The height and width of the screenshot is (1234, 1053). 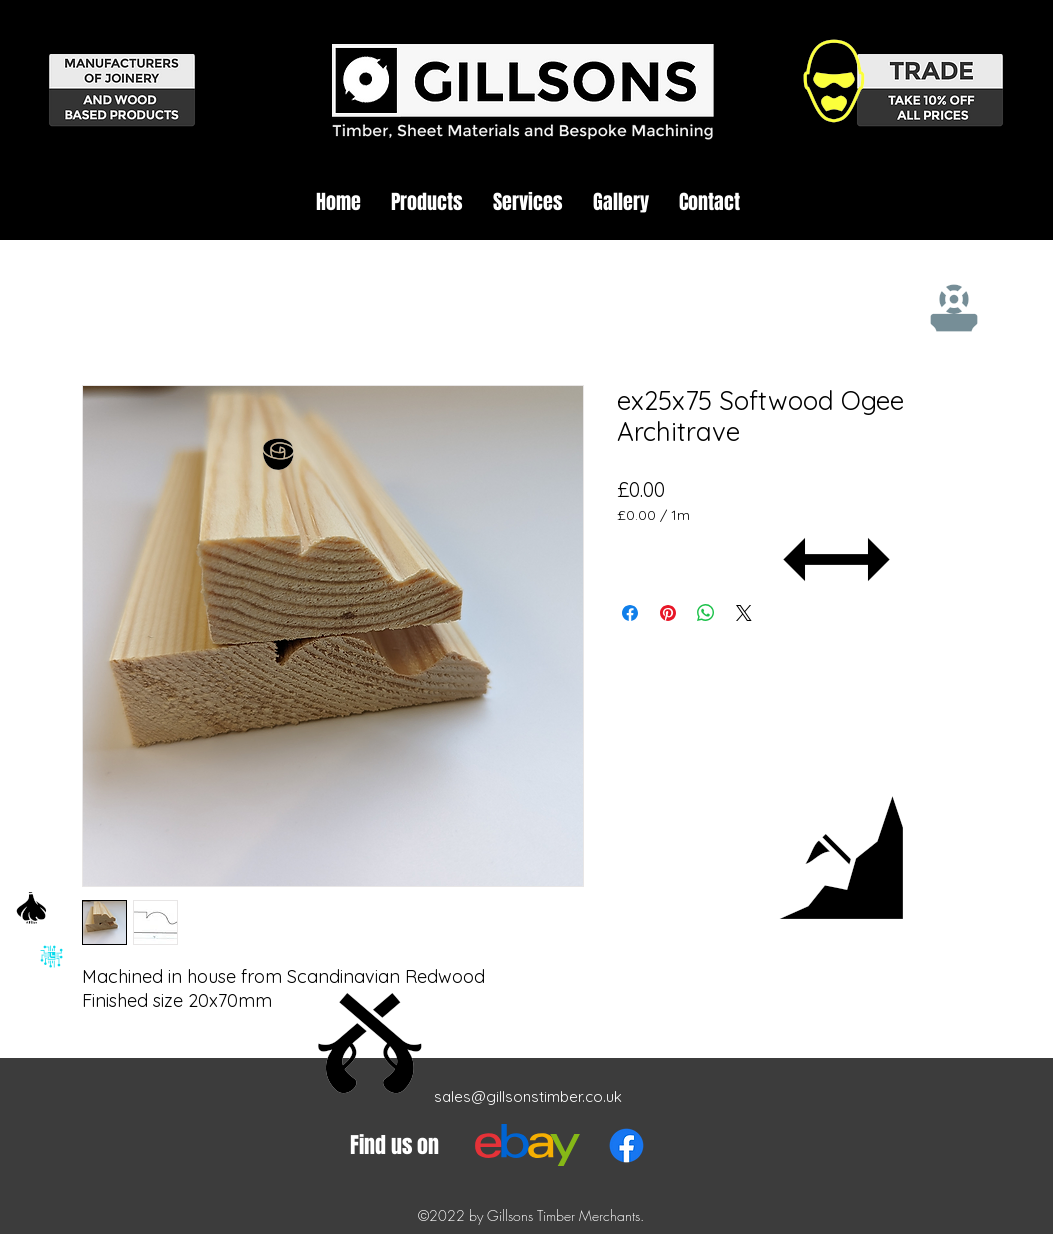 What do you see at coordinates (834, 81) in the screenshot?
I see `indicates a villain or antagonist character` at bounding box center [834, 81].